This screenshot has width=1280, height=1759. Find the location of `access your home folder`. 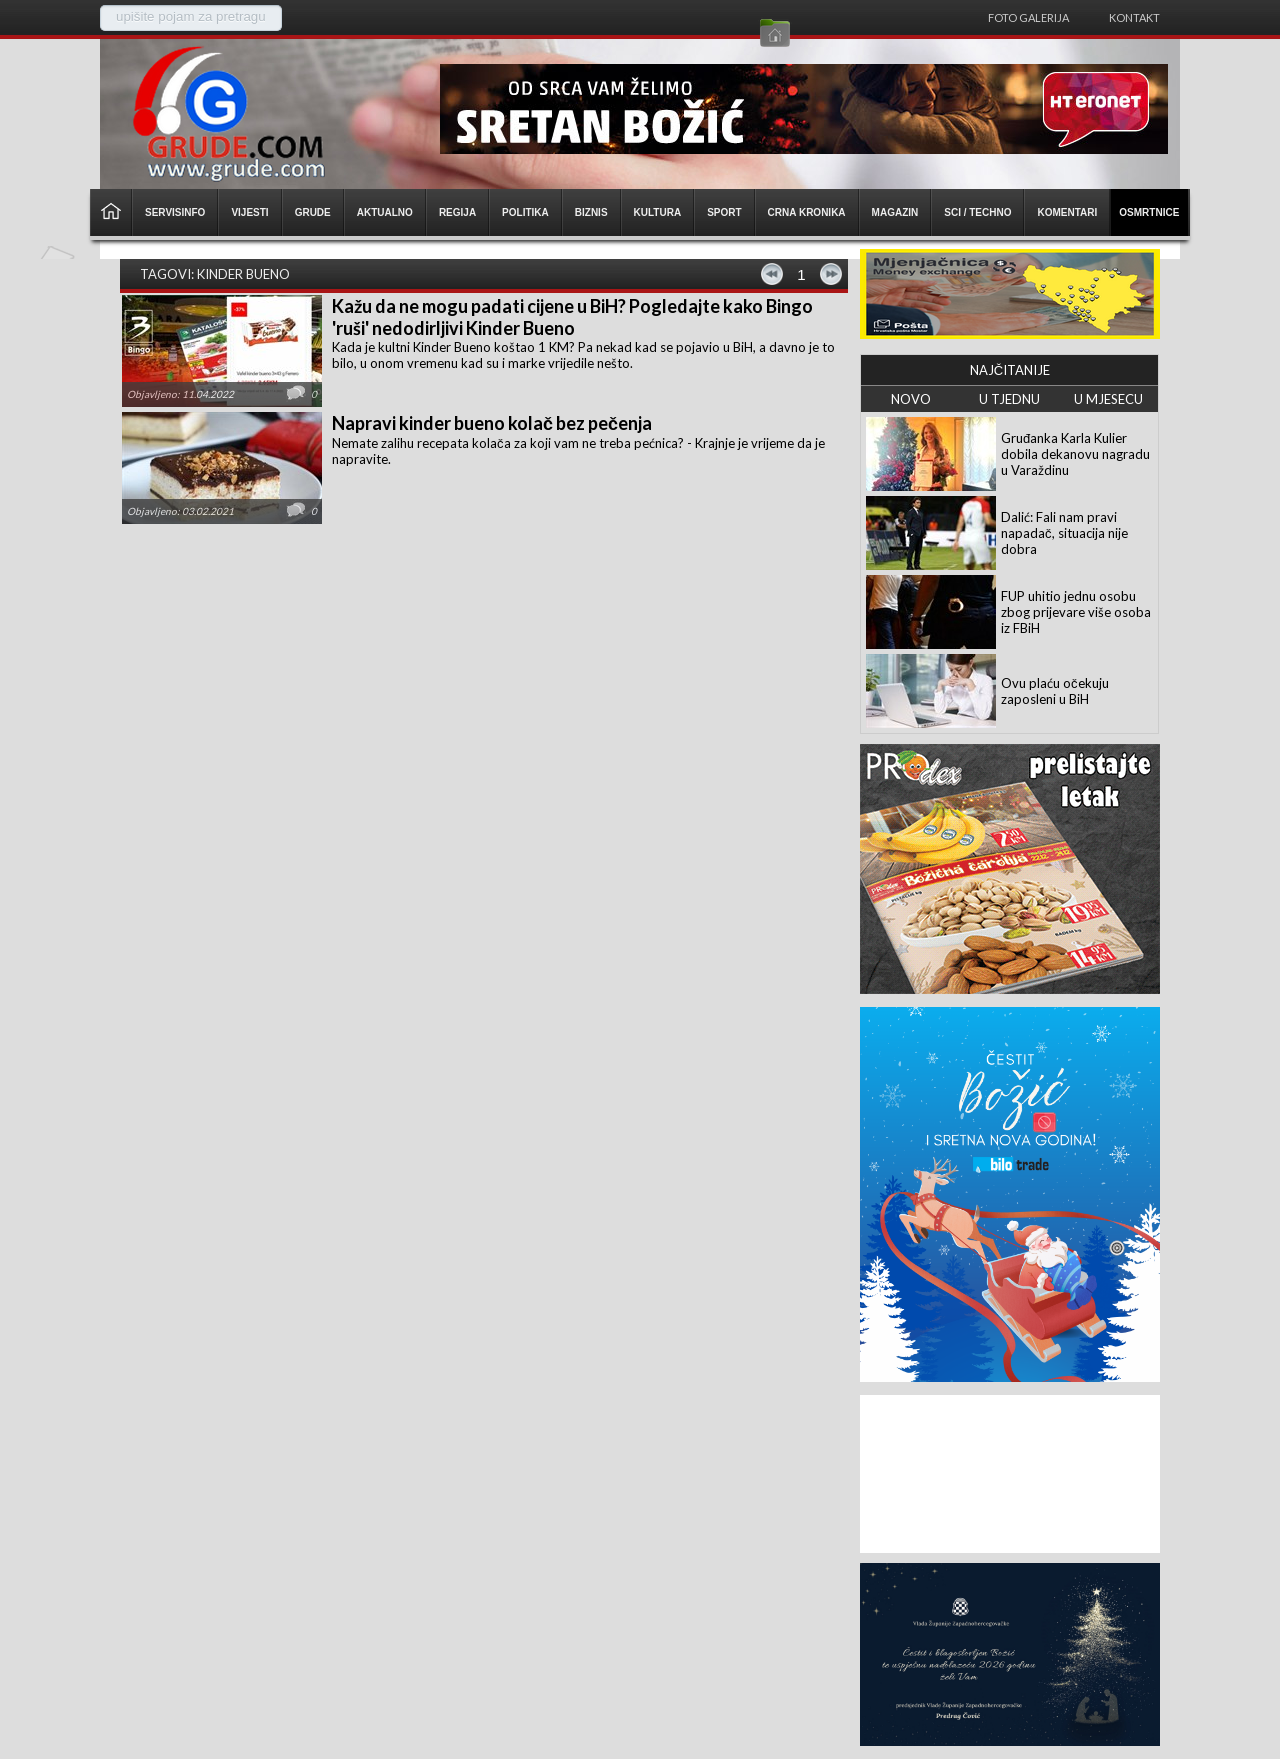

access your home folder is located at coordinates (775, 33).